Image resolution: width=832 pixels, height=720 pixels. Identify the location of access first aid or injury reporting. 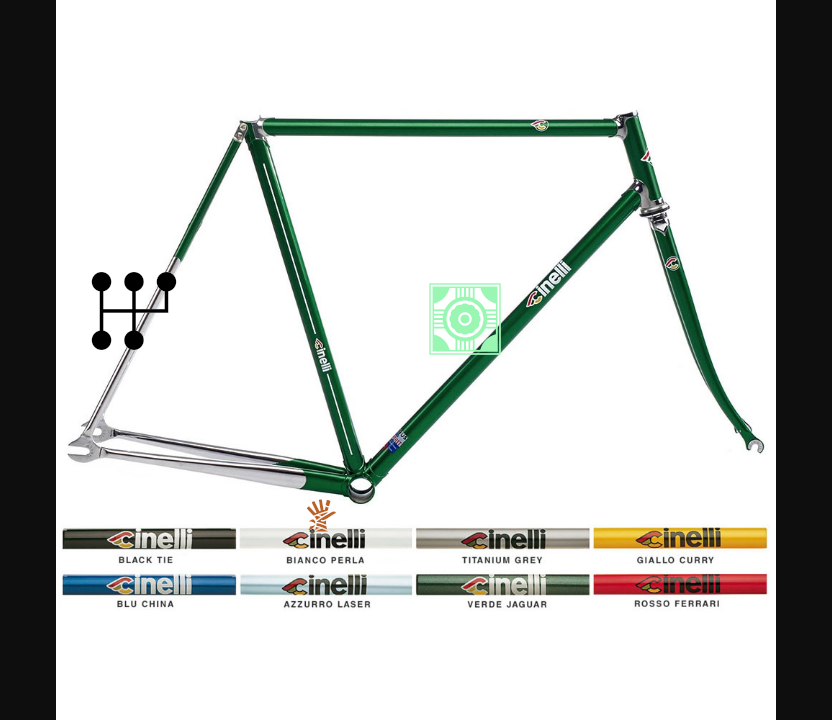
(321, 515).